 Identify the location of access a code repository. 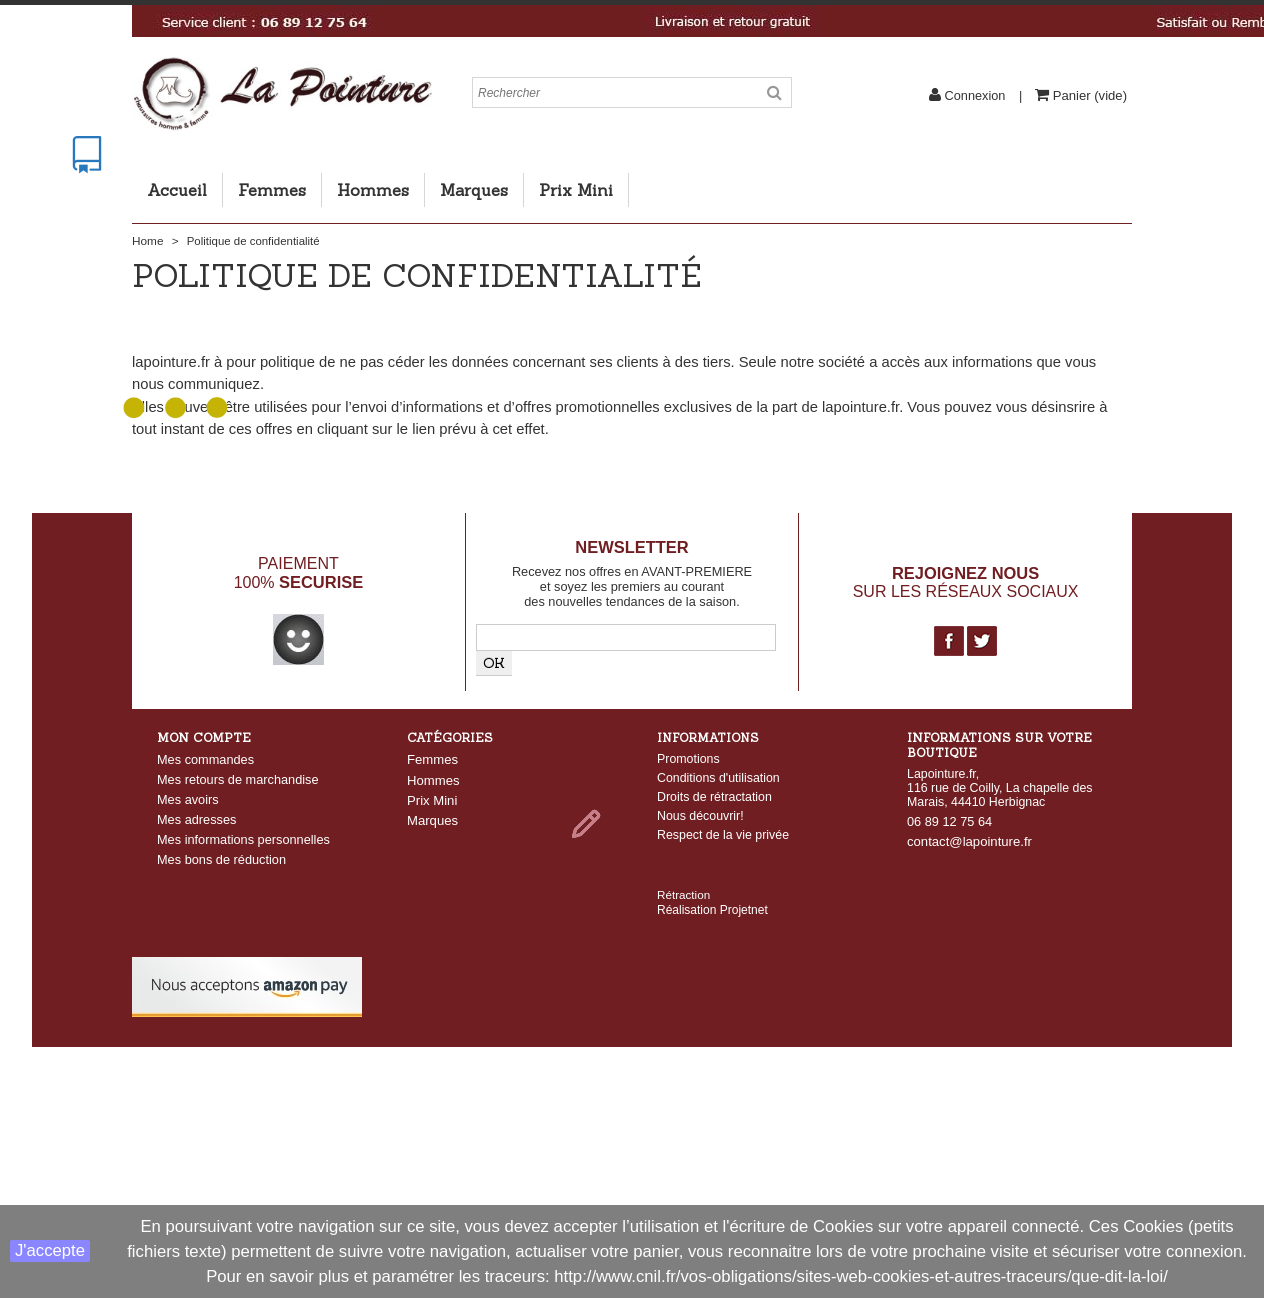
(87, 155).